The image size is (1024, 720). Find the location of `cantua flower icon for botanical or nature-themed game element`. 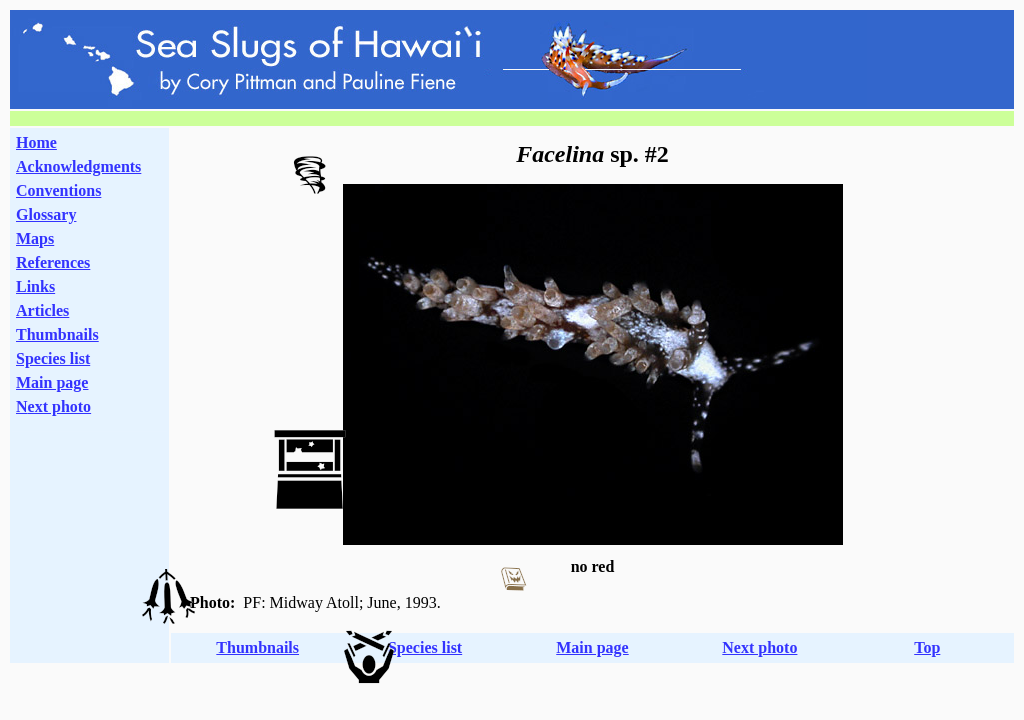

cantua flower icon for botanical or nature-themed game element is located at coordinates (168, 596).